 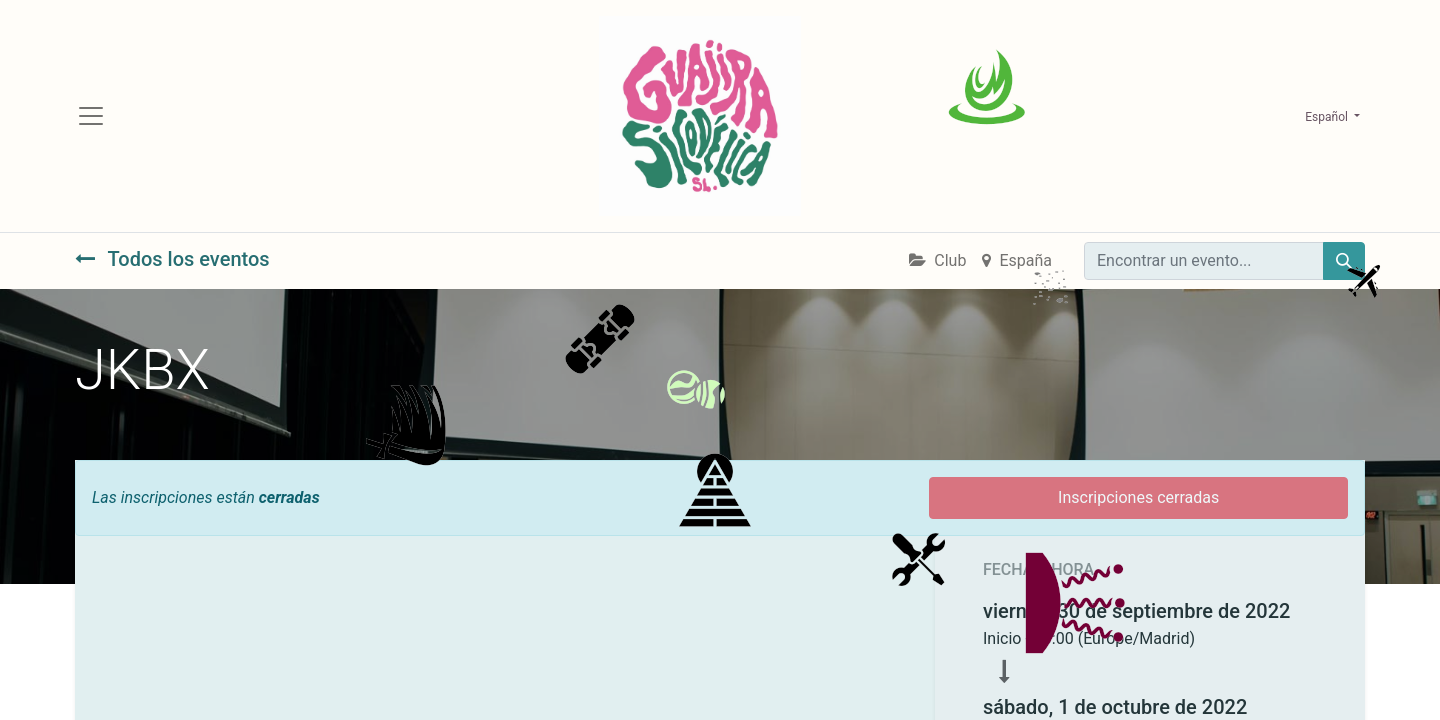 I want to click on view historical landmarks or monuments, so click(x=715, y=490).